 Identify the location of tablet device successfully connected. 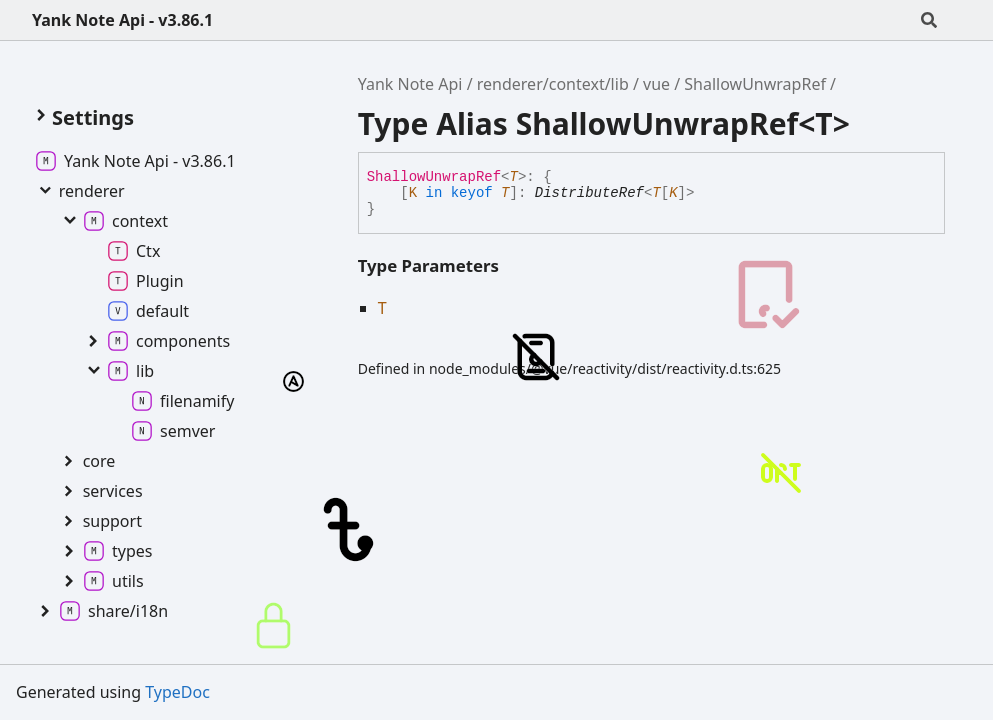
(765, 294).